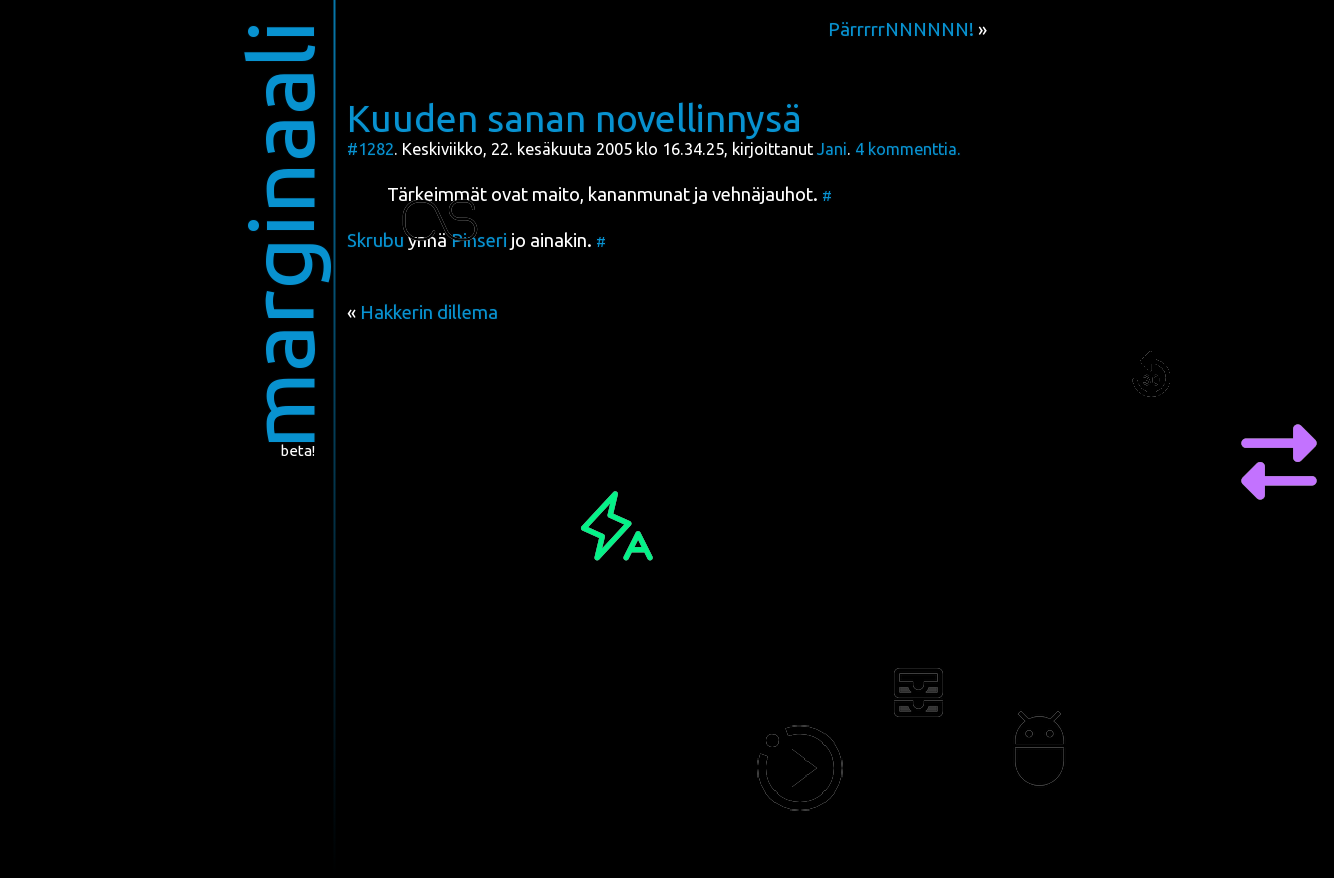  Describe the element at coordinates (615, 528) in the screenshot. I see `toggle auto-flash mode for camera` at that location.